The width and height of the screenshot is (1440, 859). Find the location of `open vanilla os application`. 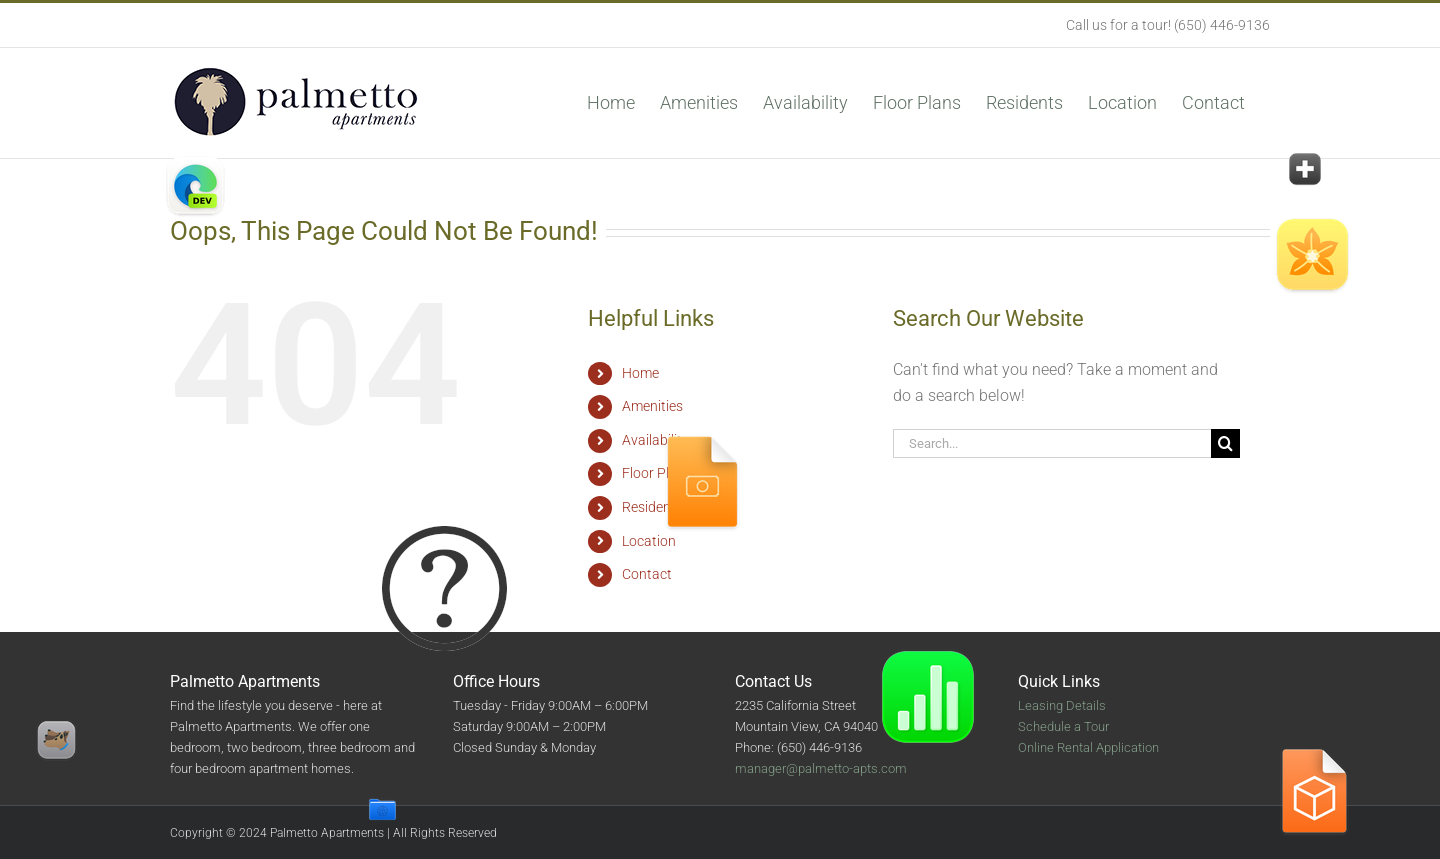

open vanilla os application is located at coordinates (1312, 254).